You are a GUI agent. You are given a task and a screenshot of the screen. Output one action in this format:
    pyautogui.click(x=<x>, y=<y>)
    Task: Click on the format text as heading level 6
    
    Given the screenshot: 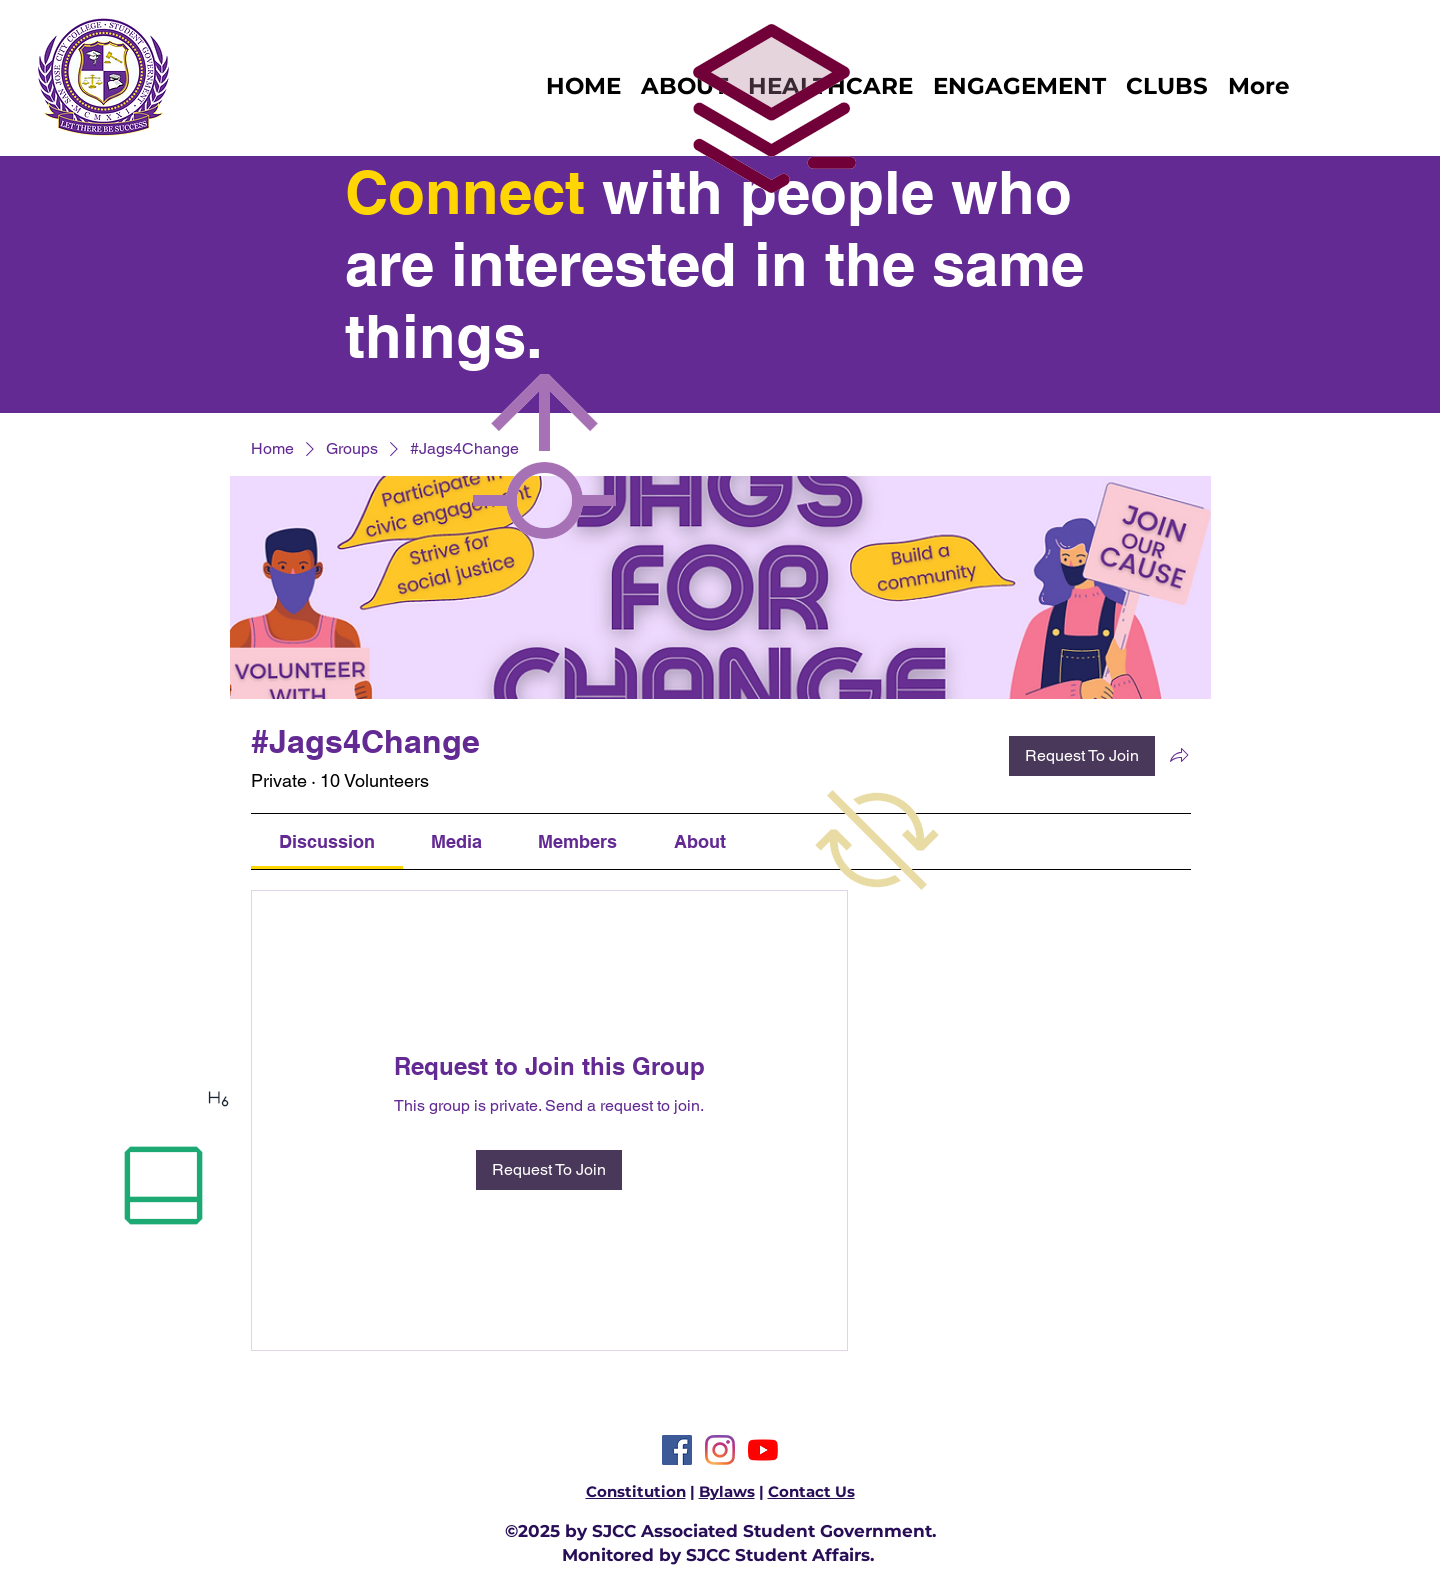 What is the action you would take?
    pyautogui.click(x=217, y=1098)
    